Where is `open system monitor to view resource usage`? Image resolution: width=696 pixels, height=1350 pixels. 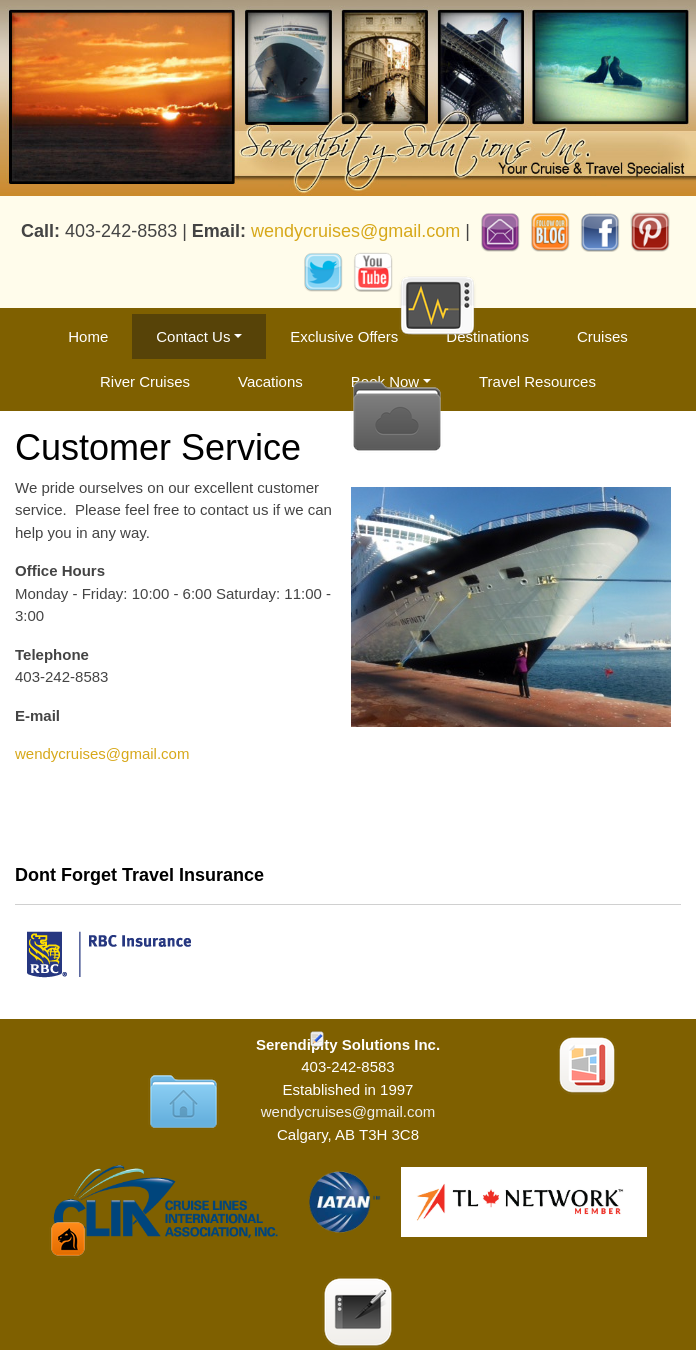 open system monitor to view resource usage is located at coordinates (437, 305).